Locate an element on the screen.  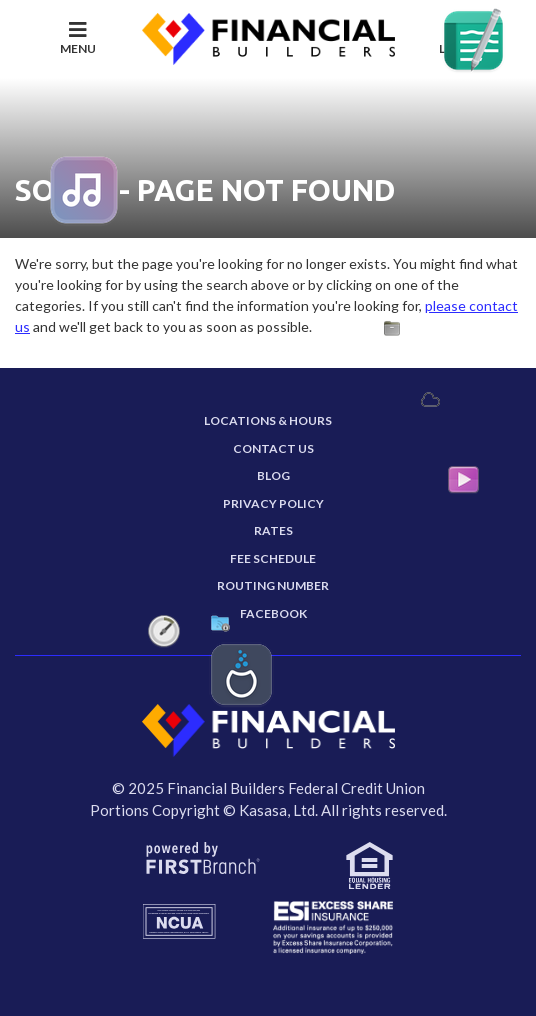
open securefx secure file transfer application is located at coordinates (220, 623).